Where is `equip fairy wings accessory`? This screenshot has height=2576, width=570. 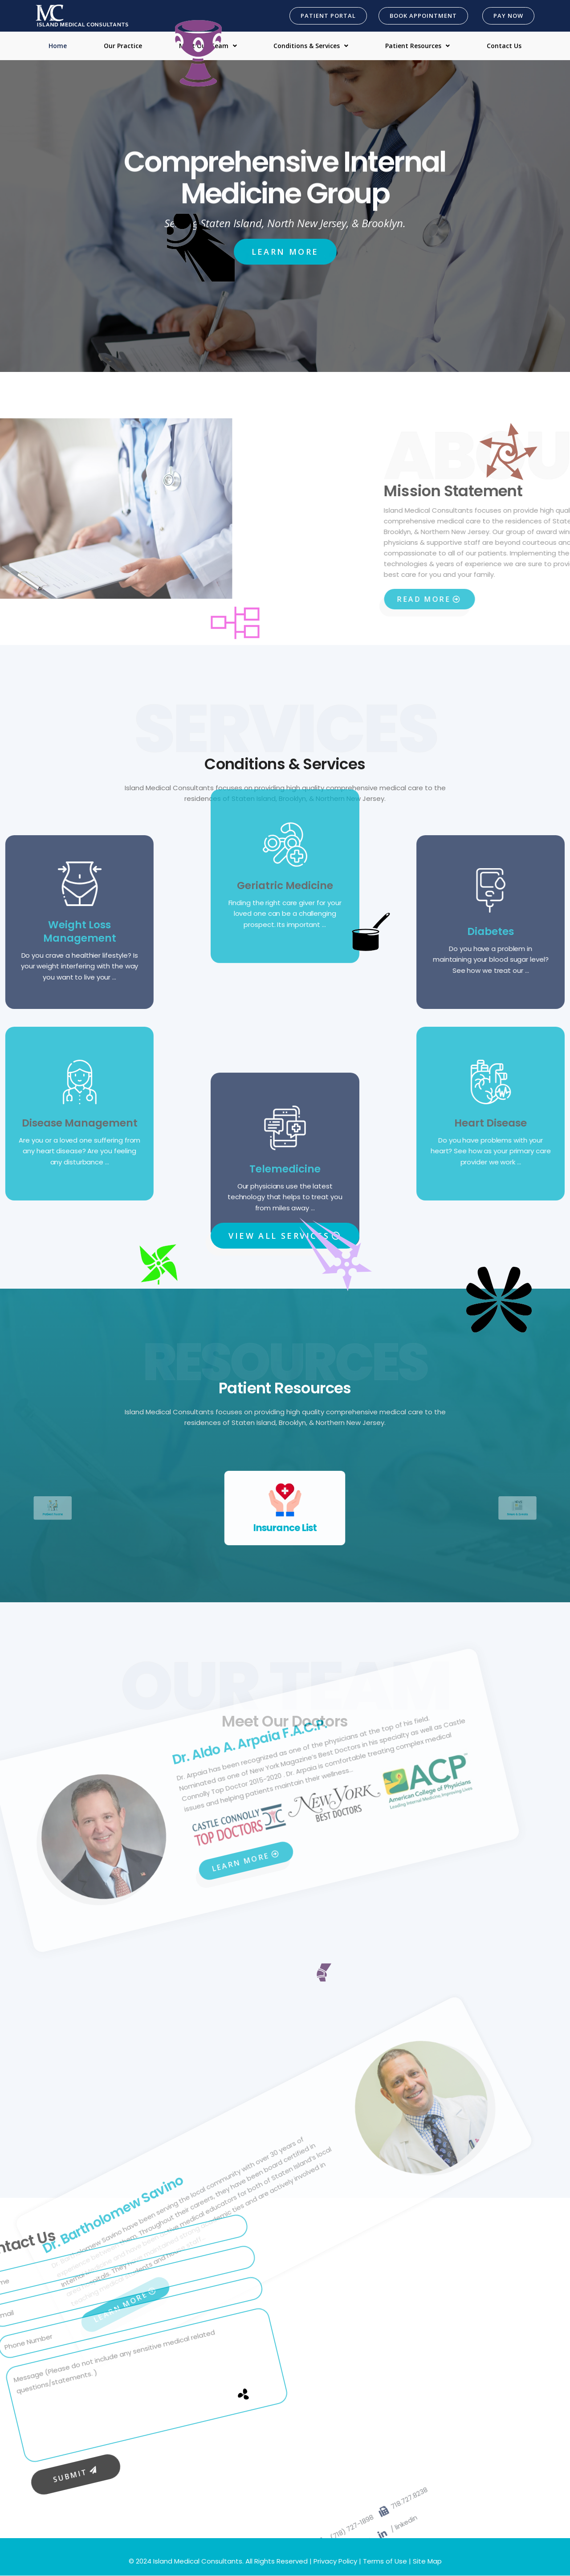 equip fairy wings accessory is located at coordinates (499, 1299).